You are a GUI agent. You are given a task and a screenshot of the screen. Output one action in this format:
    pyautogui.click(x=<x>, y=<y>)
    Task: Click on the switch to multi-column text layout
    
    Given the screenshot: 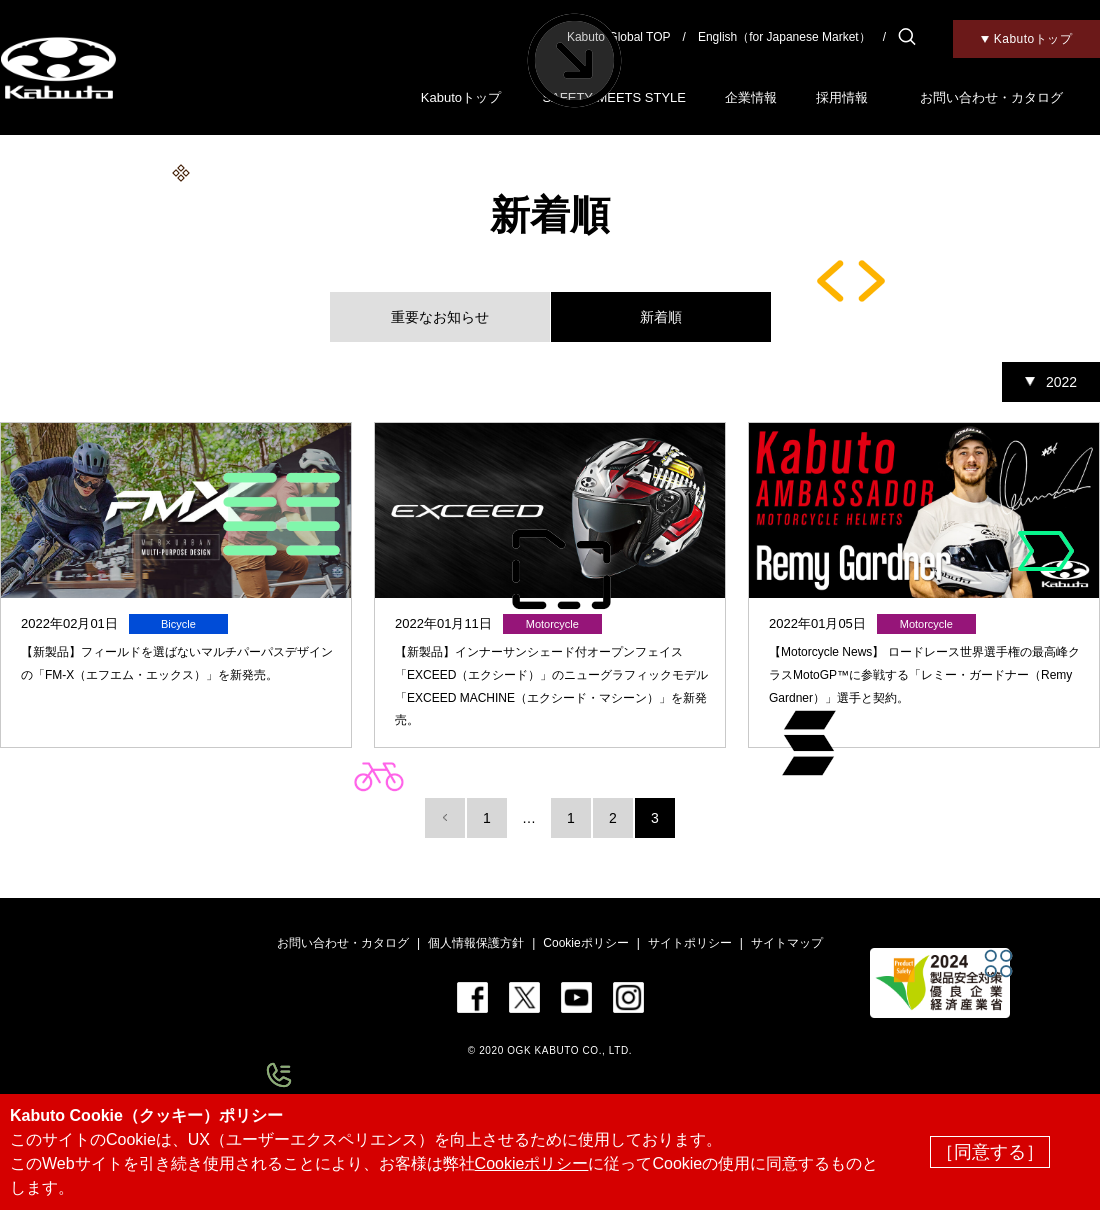 What is the action you would take?
    pyautogui.click(x=281, y=516)
    